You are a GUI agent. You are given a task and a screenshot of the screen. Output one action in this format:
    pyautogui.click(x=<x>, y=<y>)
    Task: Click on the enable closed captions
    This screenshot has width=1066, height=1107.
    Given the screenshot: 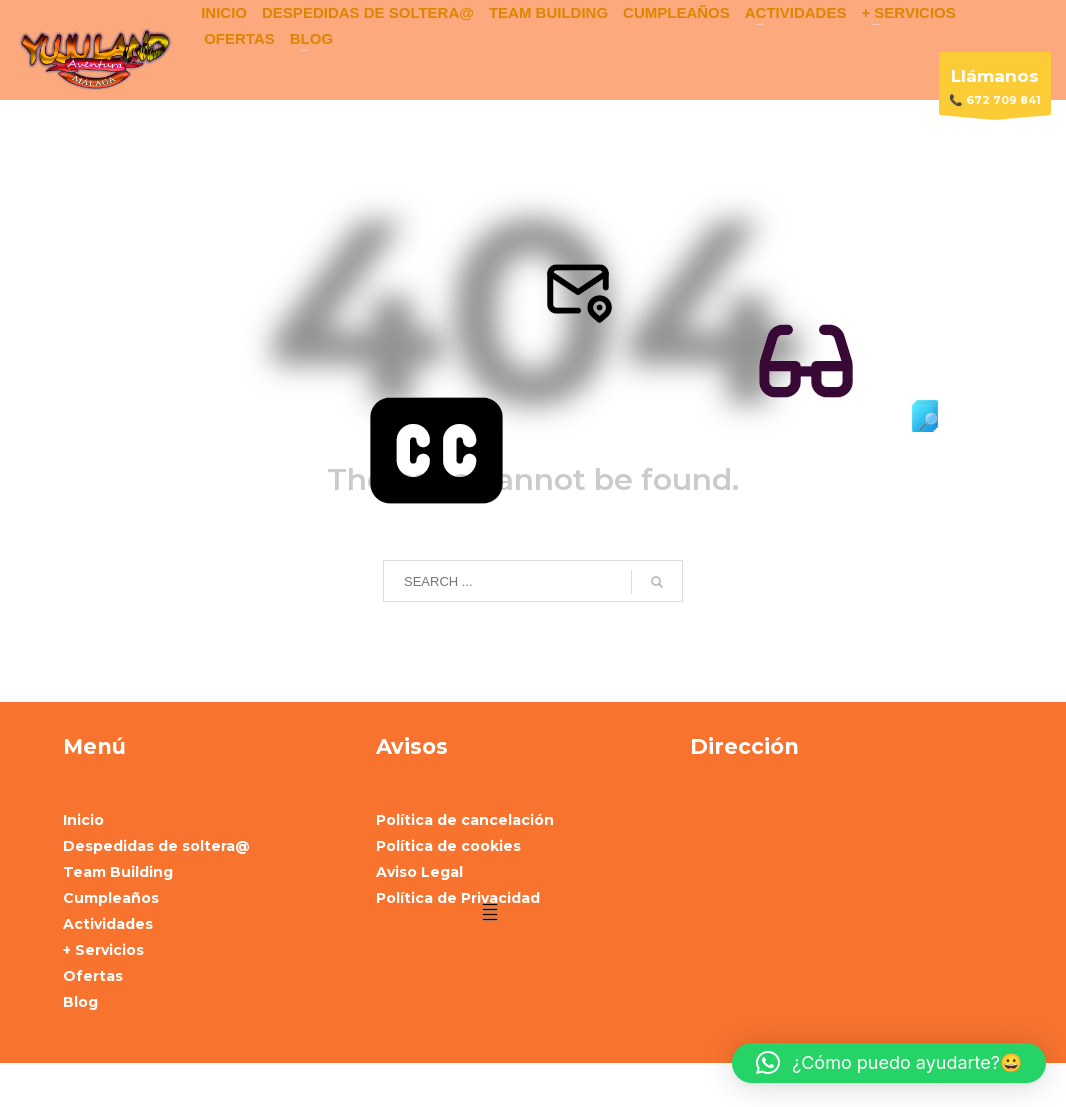 What is the action you would take?
    pyautogui.click(x=436, y=450)
    